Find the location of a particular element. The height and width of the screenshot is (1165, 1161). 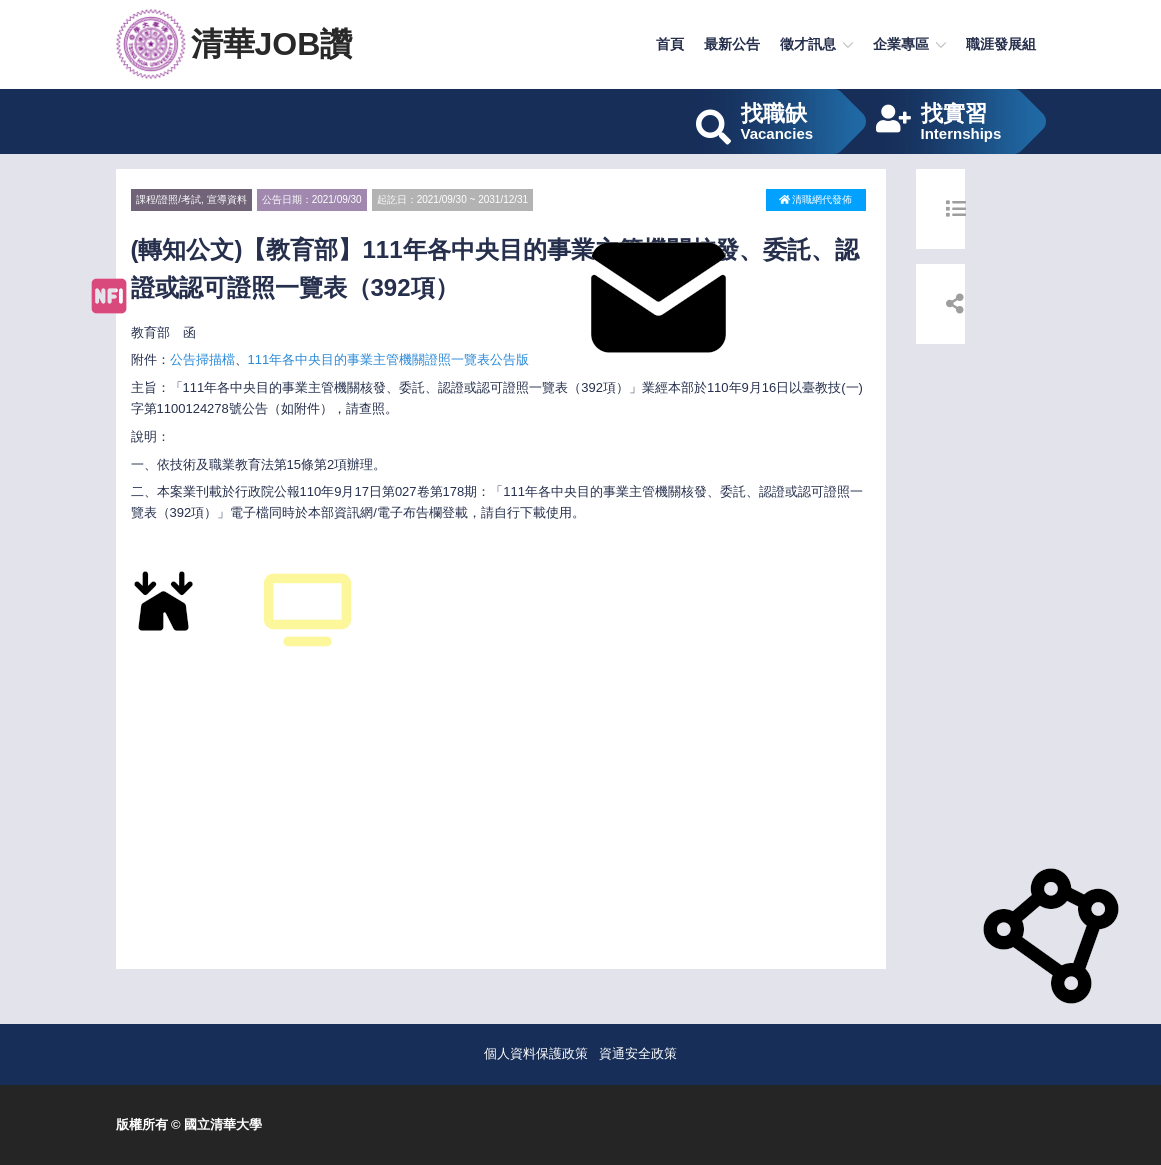

set up camp at this location is located at coordinates (163, 601).